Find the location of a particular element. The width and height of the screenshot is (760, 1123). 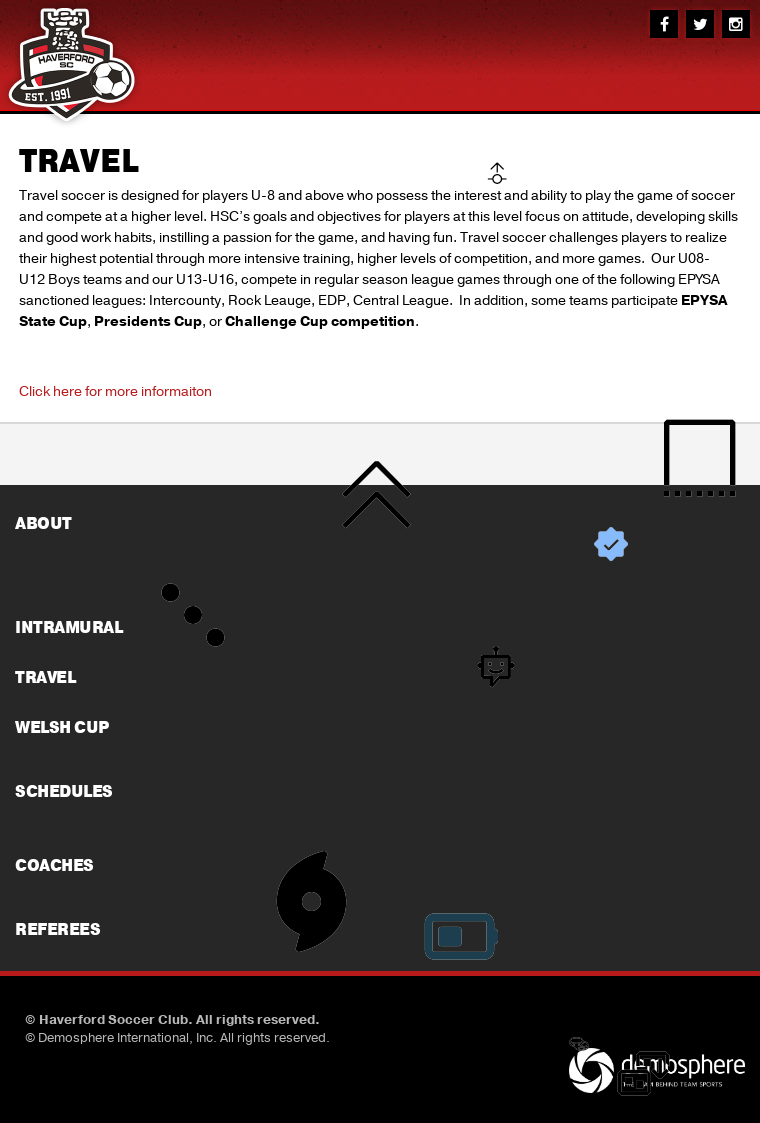

view your coin balance or currency is located at coordinates (579, 1044).